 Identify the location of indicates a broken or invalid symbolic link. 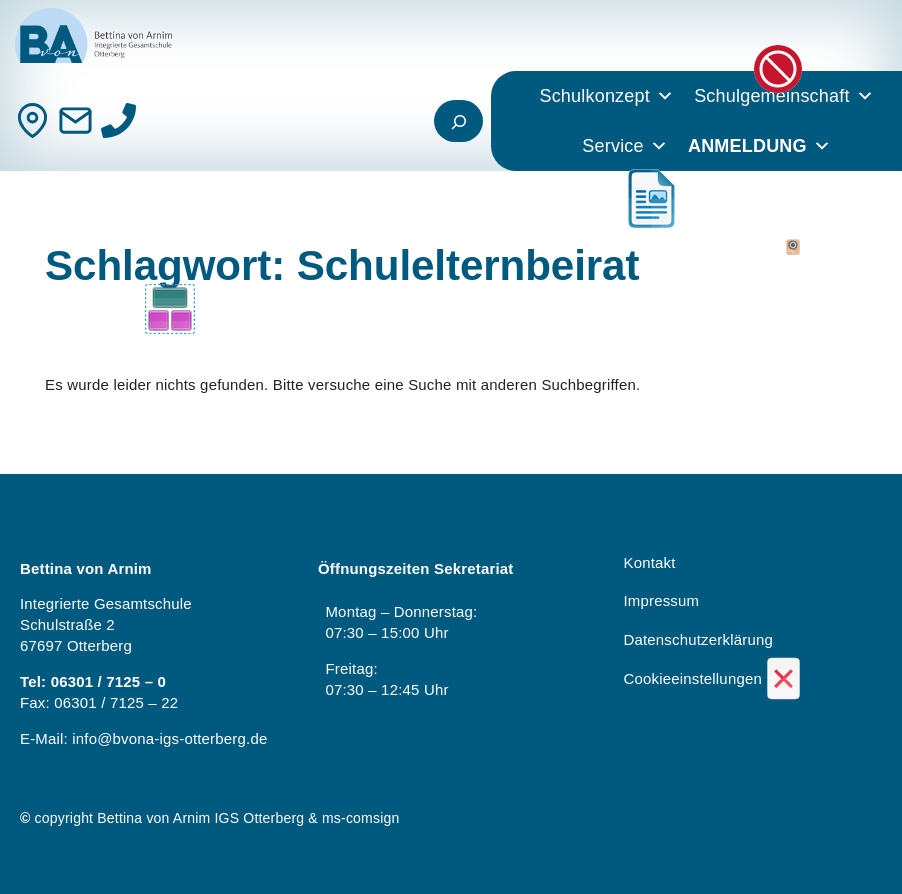
(783, 678).